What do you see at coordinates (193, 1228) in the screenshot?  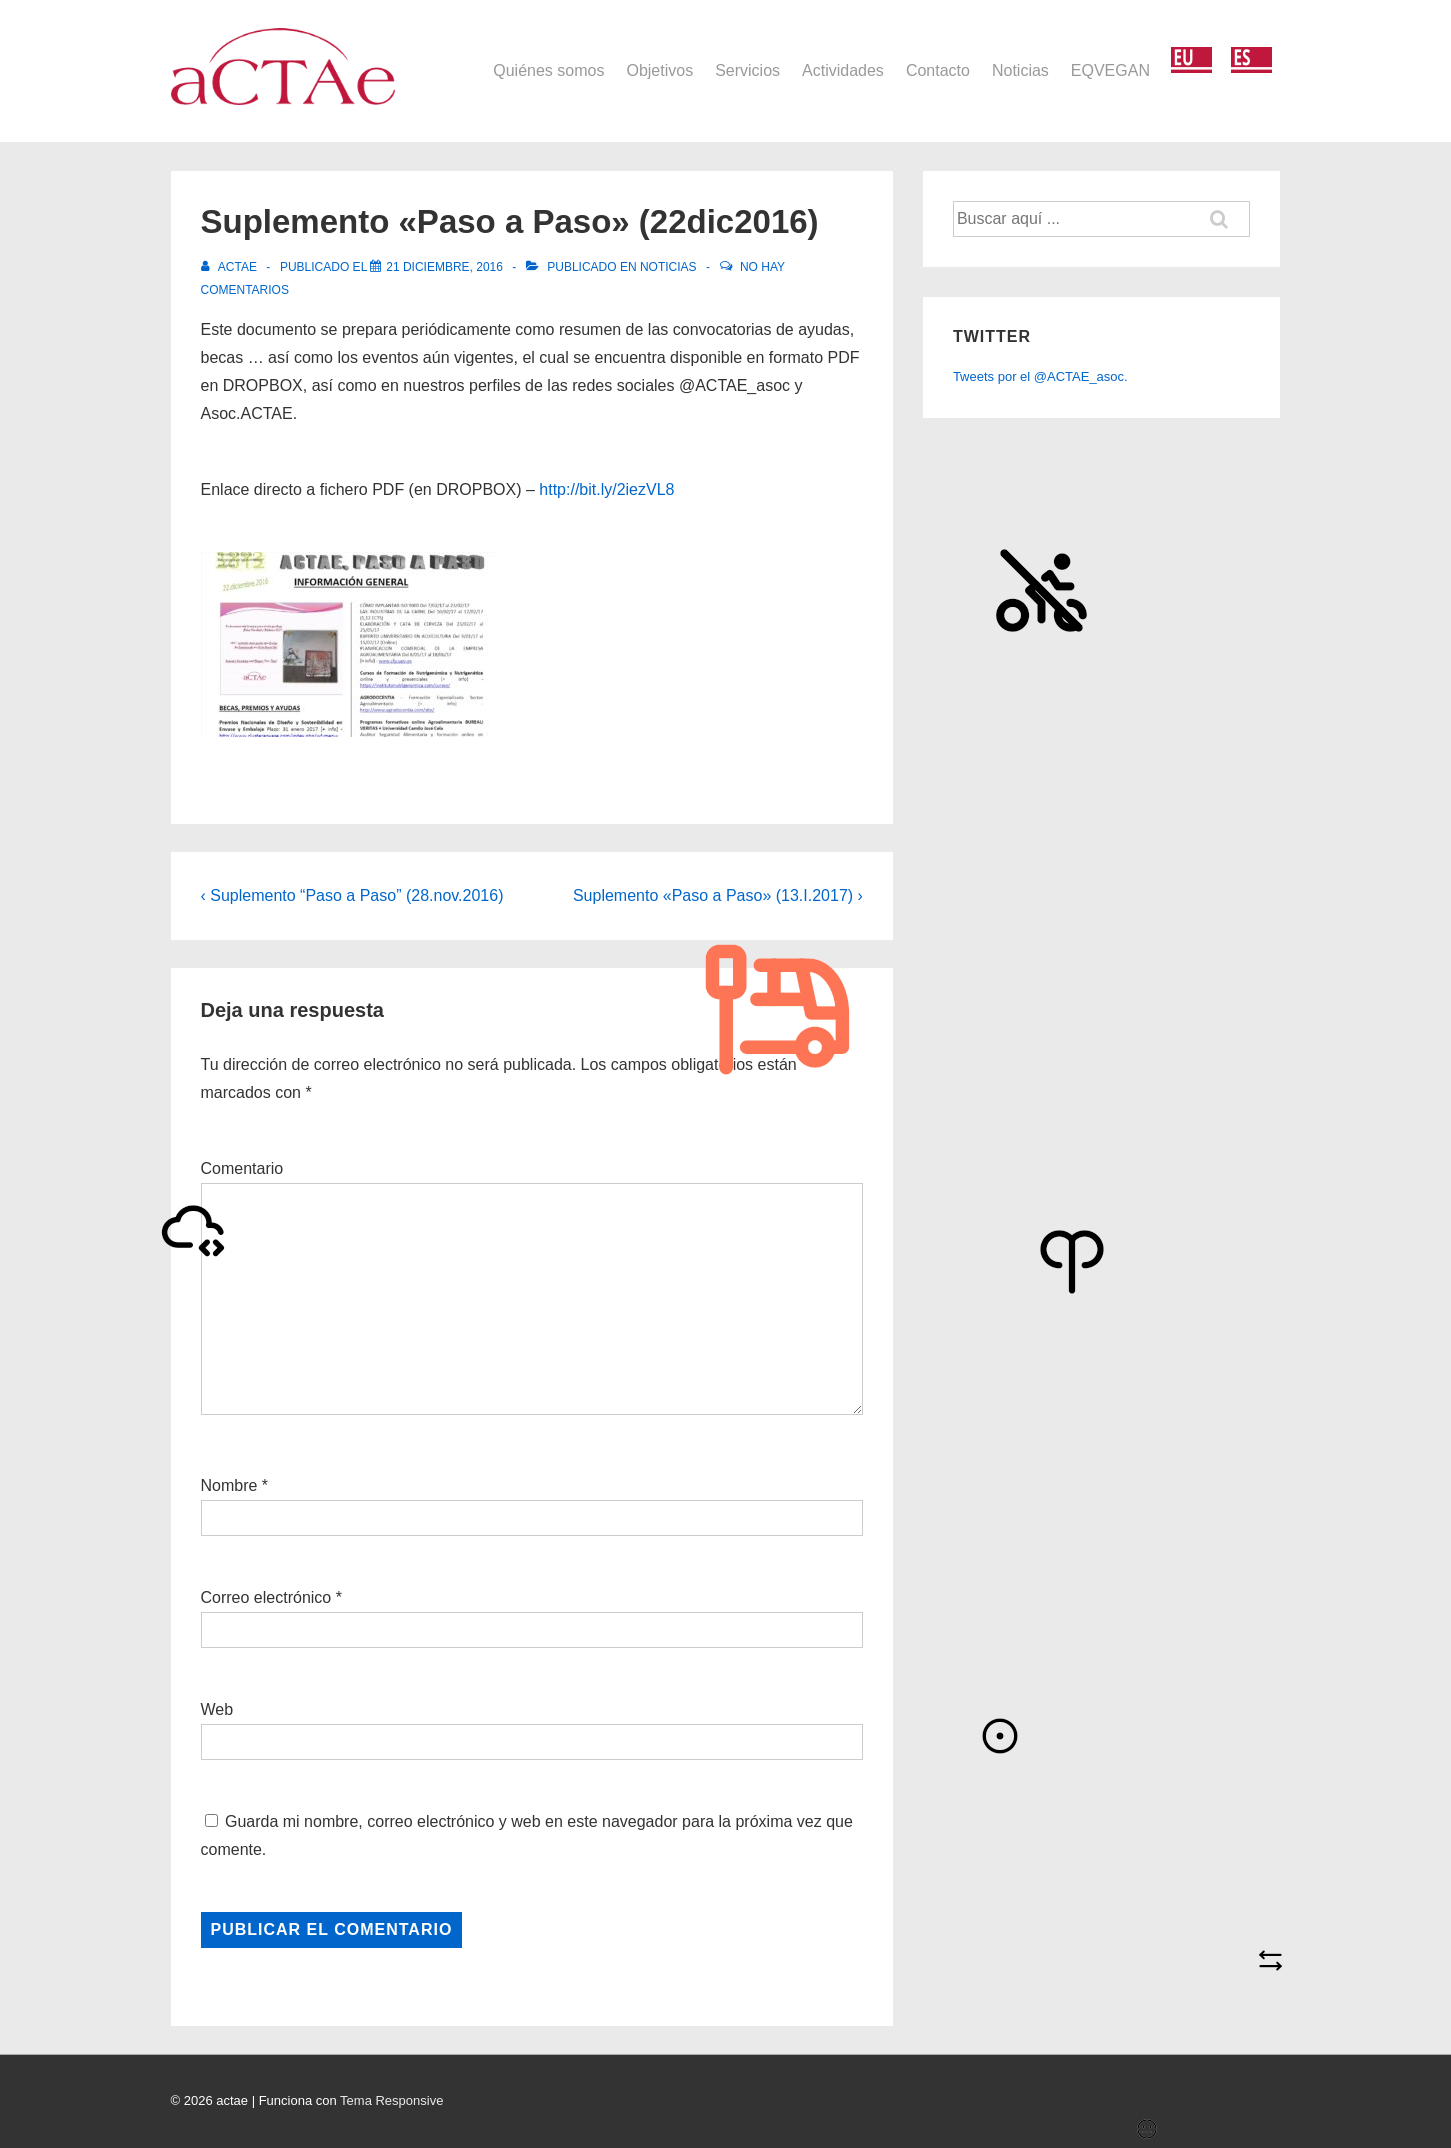 I see `access cloud-based code or development tools` at bounding box center [193, 1228].